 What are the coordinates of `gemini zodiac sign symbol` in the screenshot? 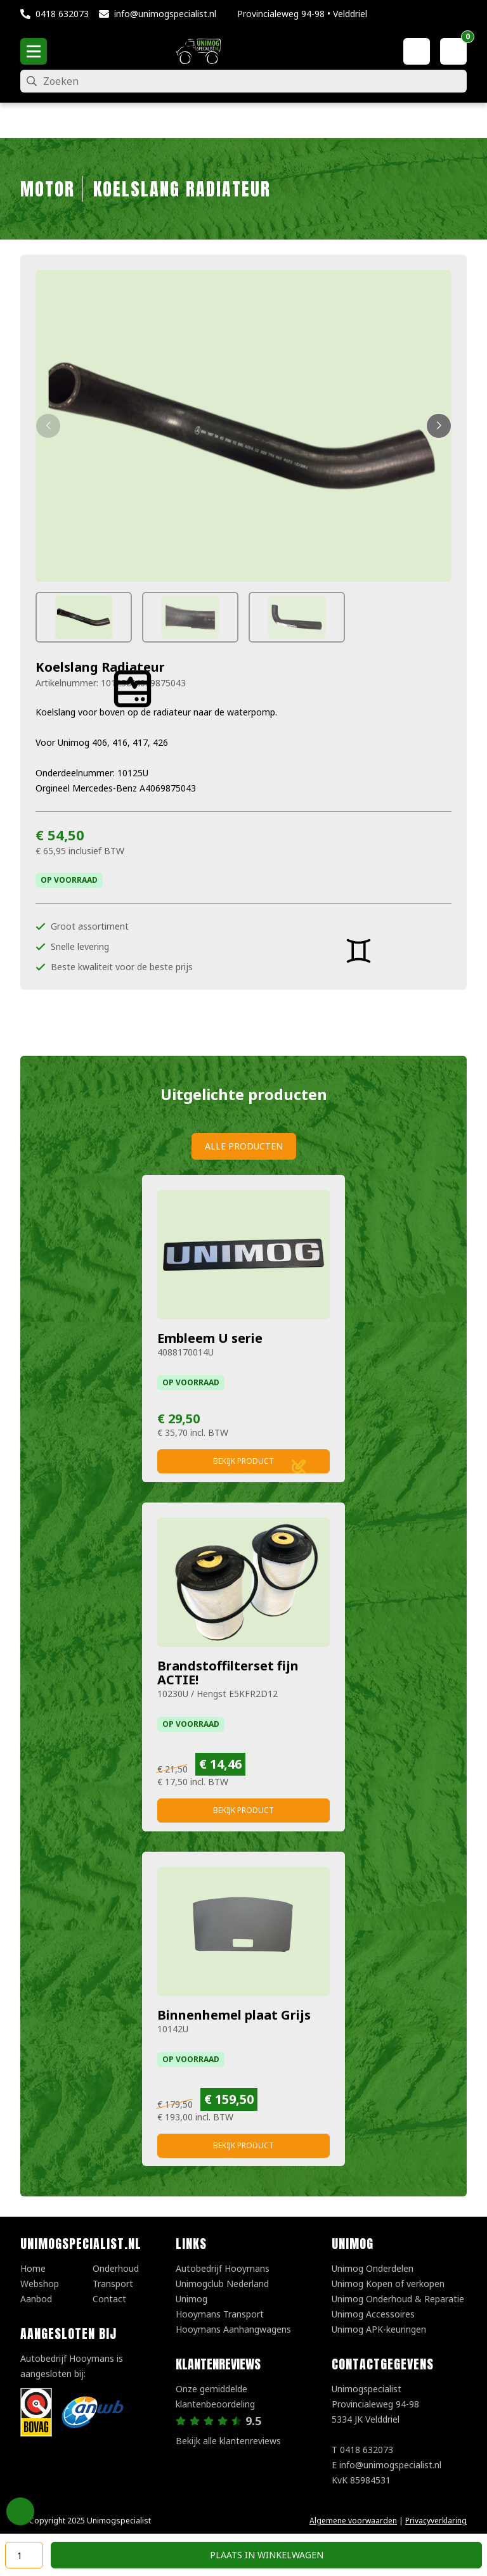 It's located at (358, 951).